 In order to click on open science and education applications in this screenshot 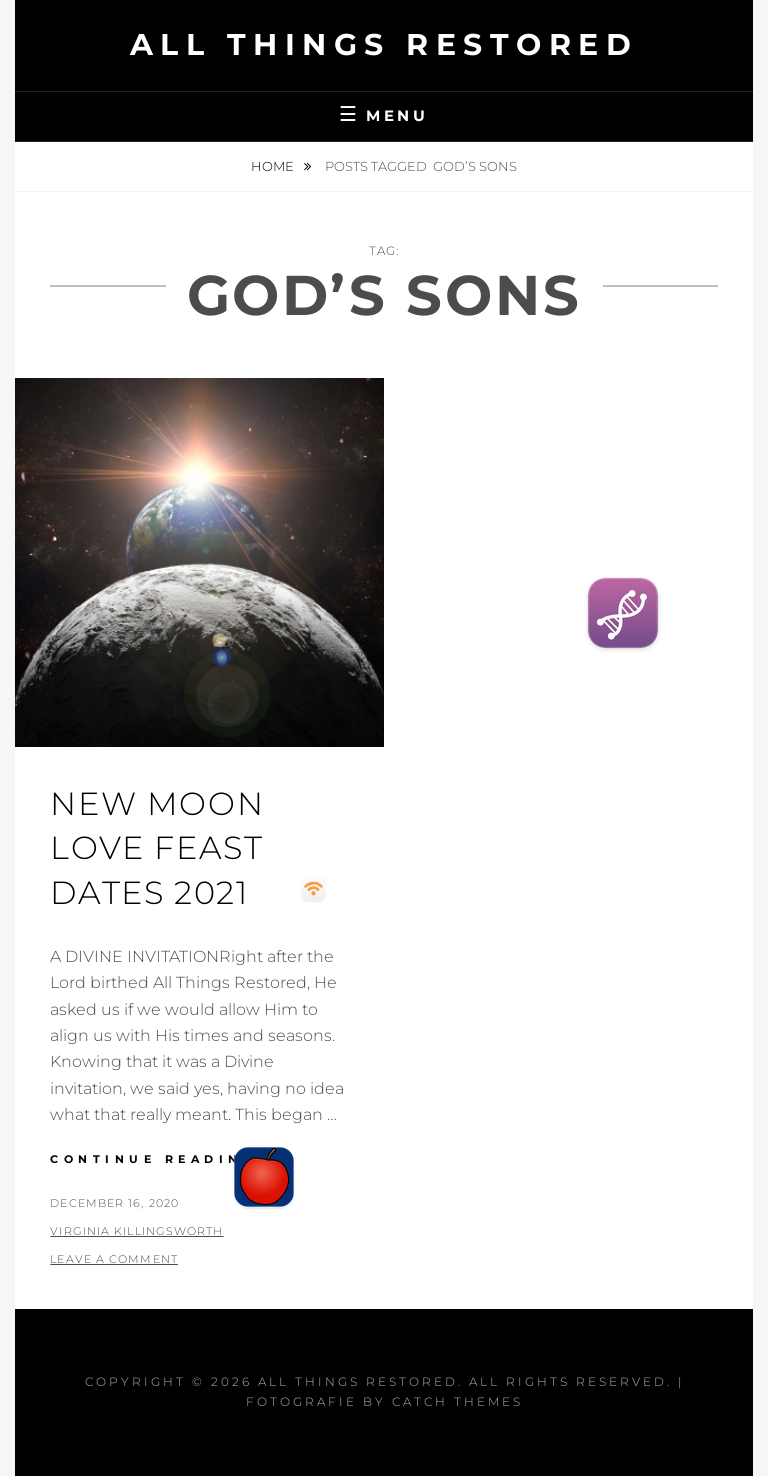, I will do `click(623, 613)`.